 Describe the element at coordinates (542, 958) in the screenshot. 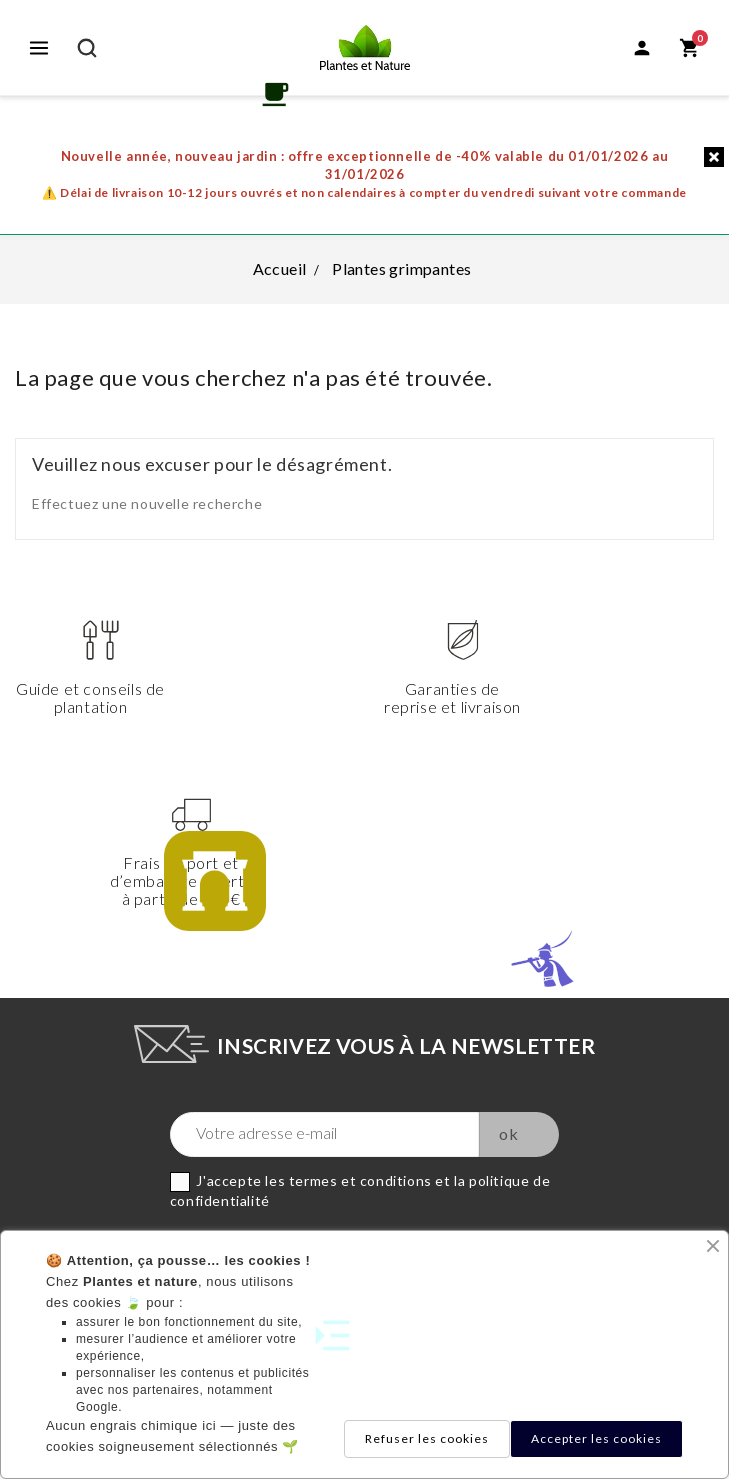

I see `pied piper logo` at that location.